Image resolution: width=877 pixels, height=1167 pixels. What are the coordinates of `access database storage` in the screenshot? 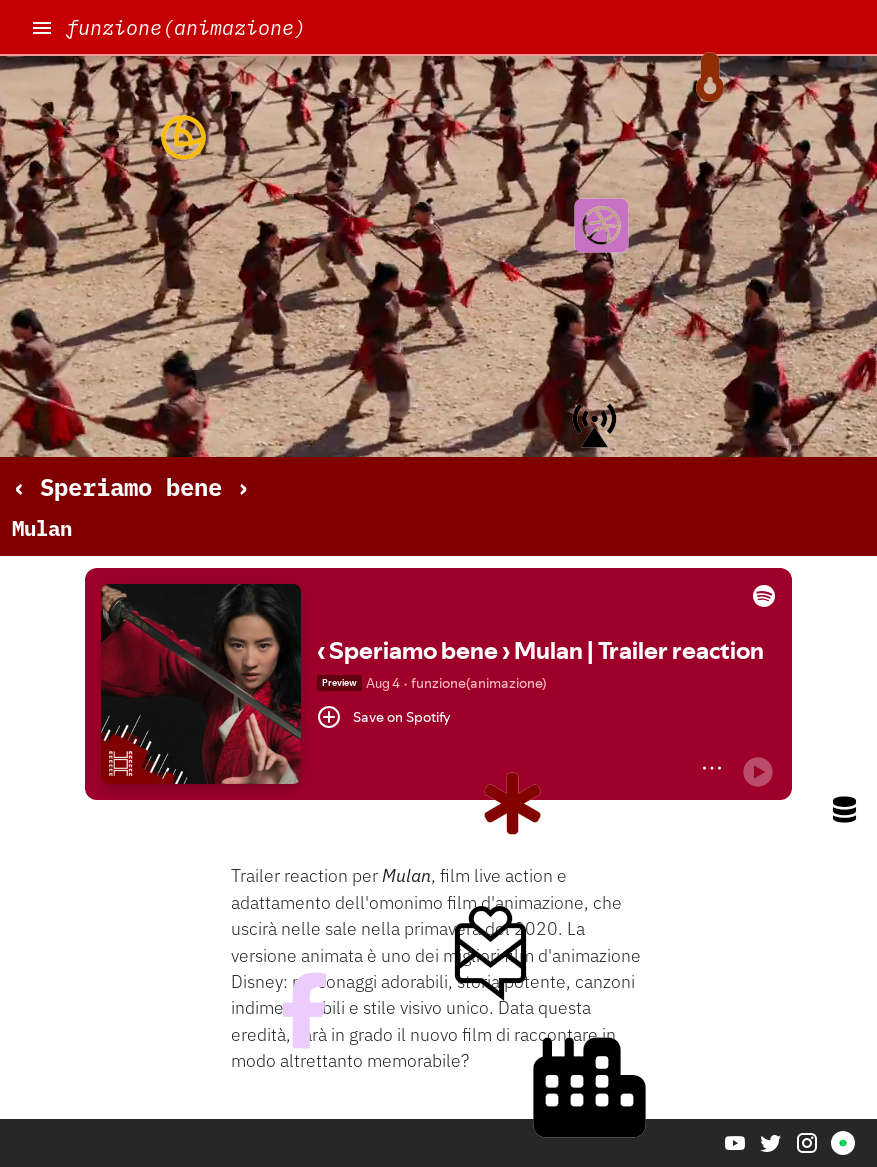 It's located at (844, 809).